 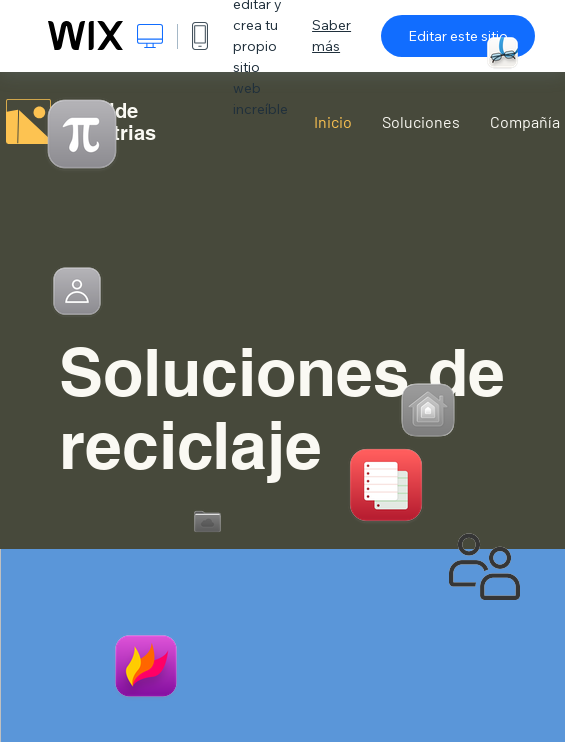 What do you see at coordinates (484, 564) in the screenshot?
I see `access user account settings` at bounding box center [484, 564].